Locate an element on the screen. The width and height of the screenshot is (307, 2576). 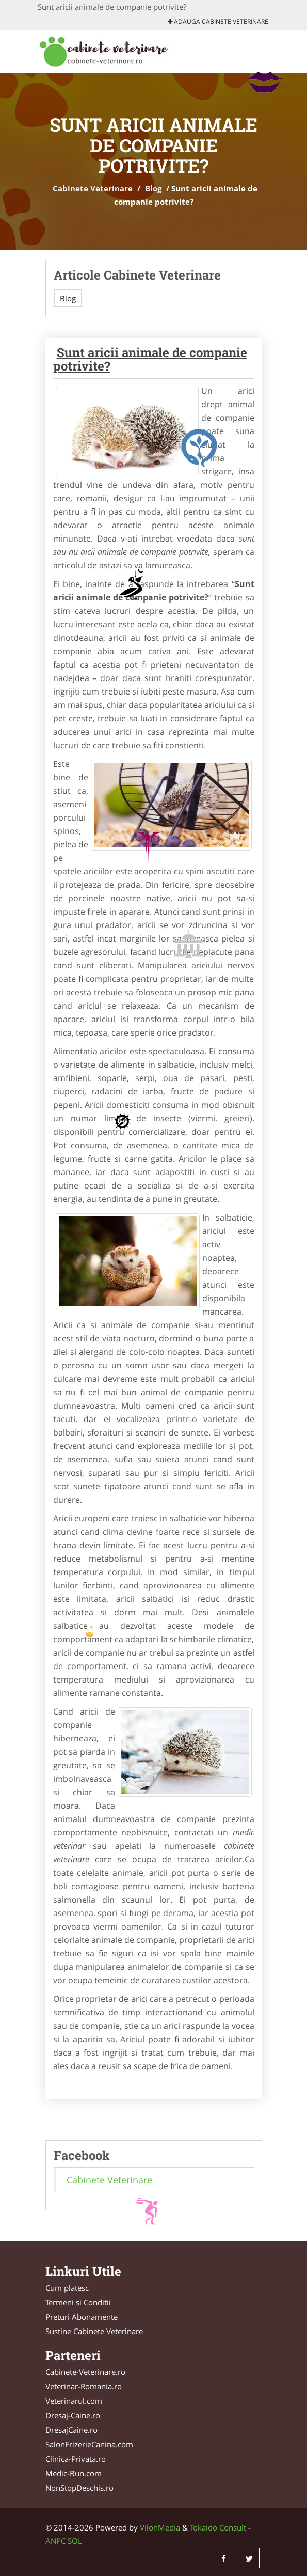
select a potion or consumable item is located at coordinates (90, 1631).